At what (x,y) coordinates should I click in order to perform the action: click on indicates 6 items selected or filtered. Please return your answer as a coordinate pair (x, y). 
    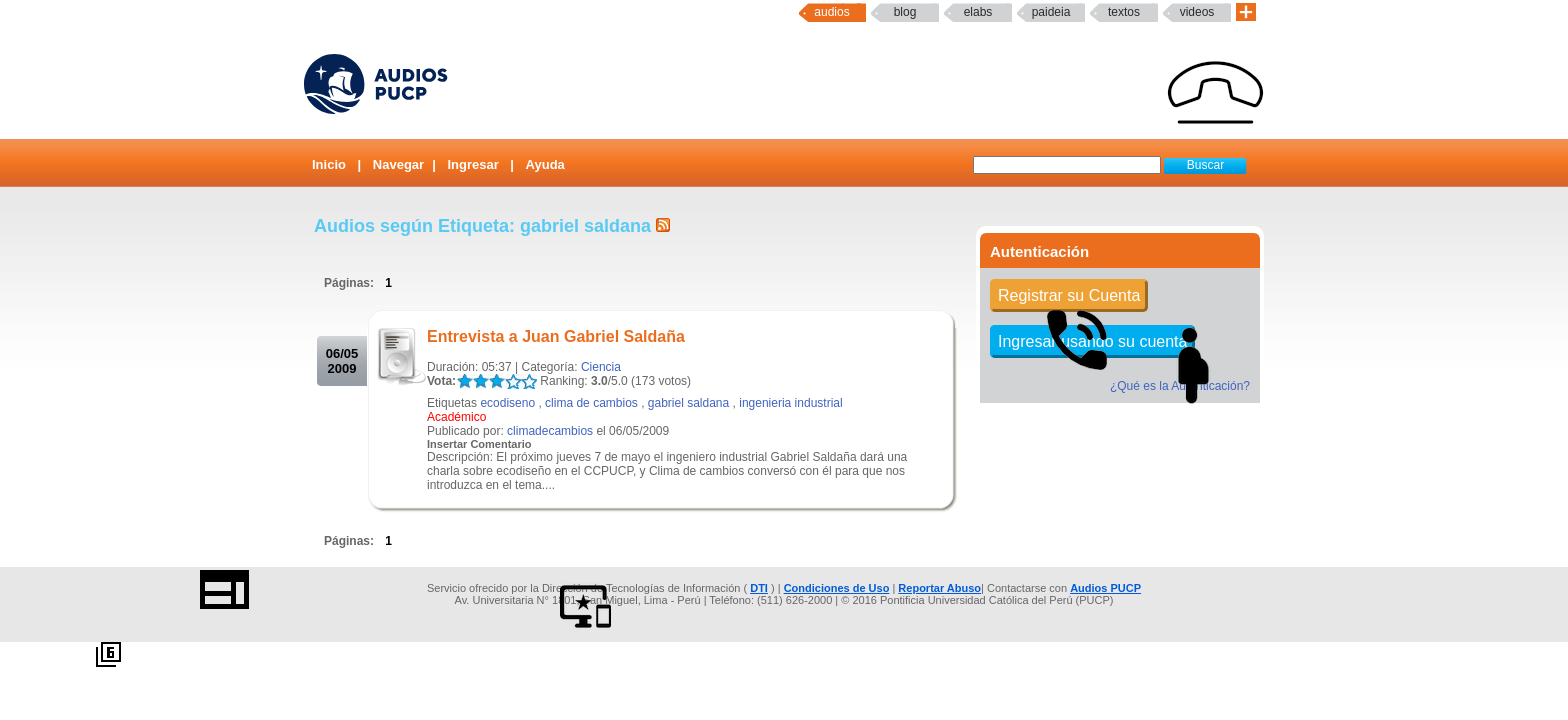
    Looking at the image, I should click on (108, 654).